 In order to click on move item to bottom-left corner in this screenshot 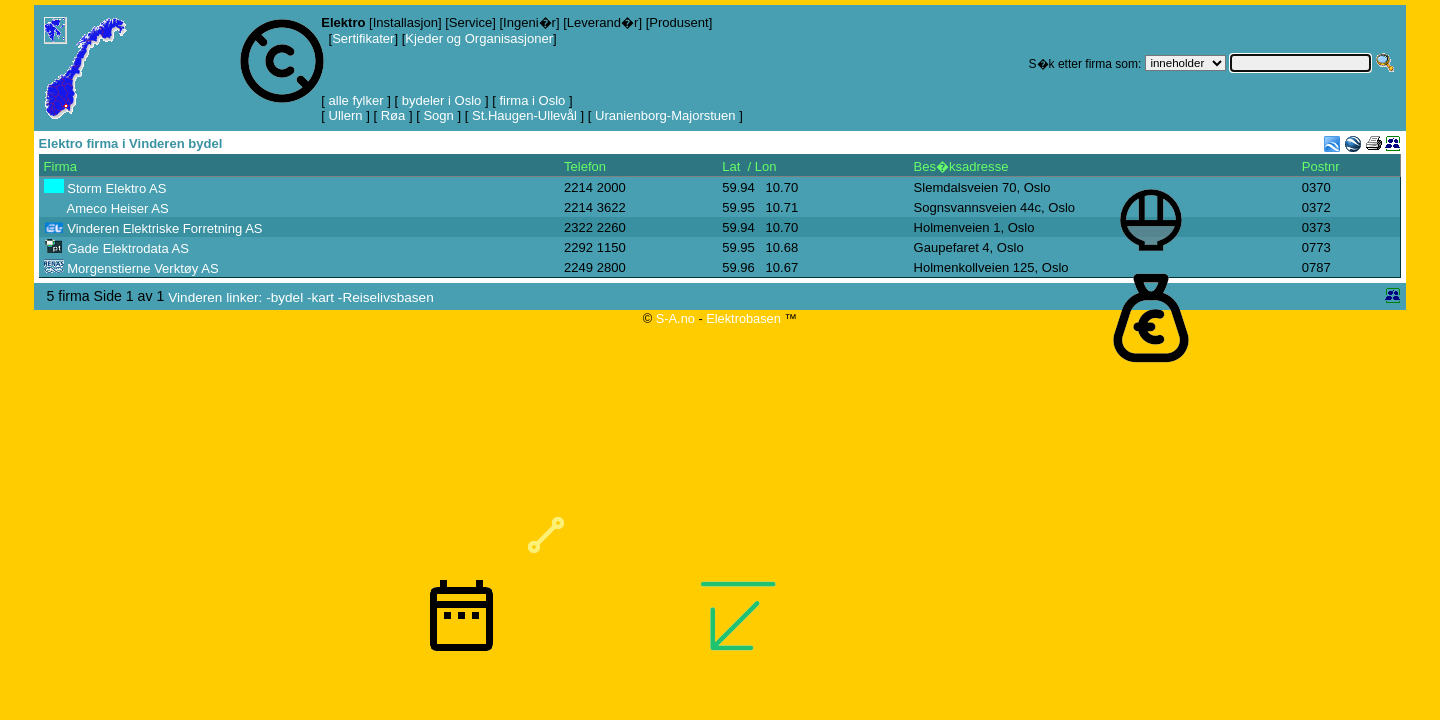, I will do `click(735, 616)`.